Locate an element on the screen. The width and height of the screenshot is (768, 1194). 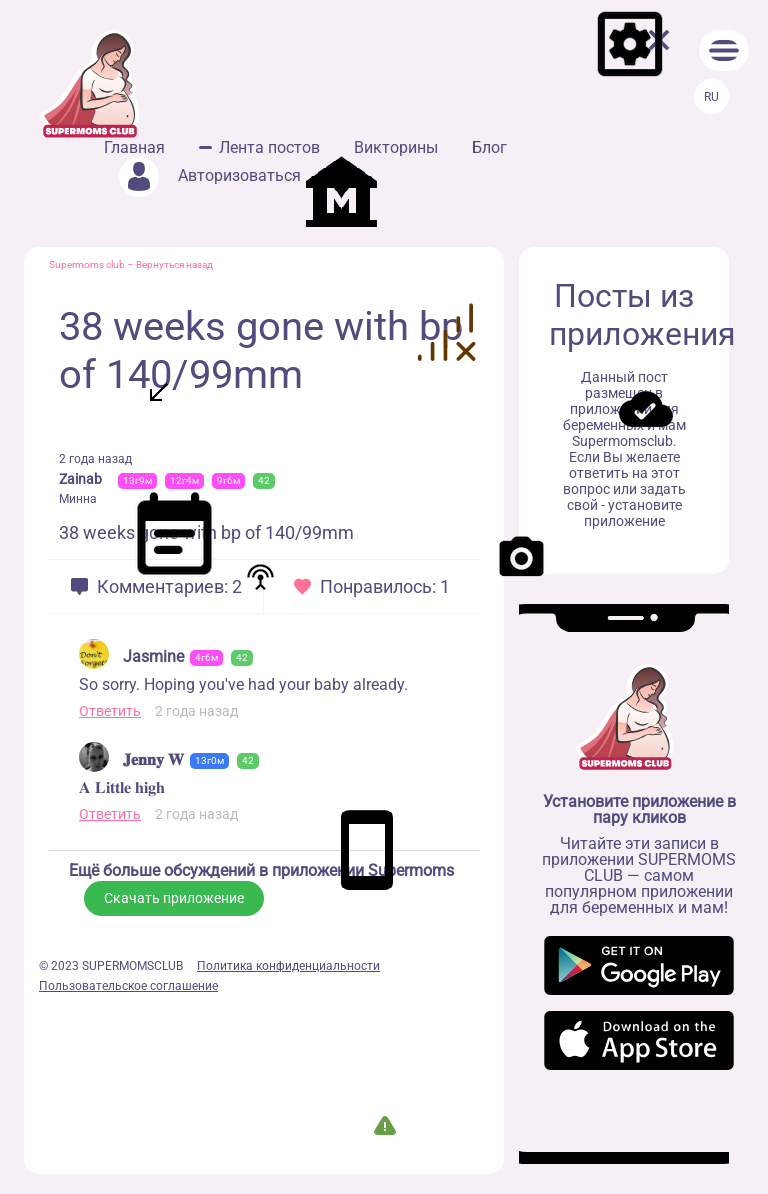
take a photo is located at coordinates (521, 558).